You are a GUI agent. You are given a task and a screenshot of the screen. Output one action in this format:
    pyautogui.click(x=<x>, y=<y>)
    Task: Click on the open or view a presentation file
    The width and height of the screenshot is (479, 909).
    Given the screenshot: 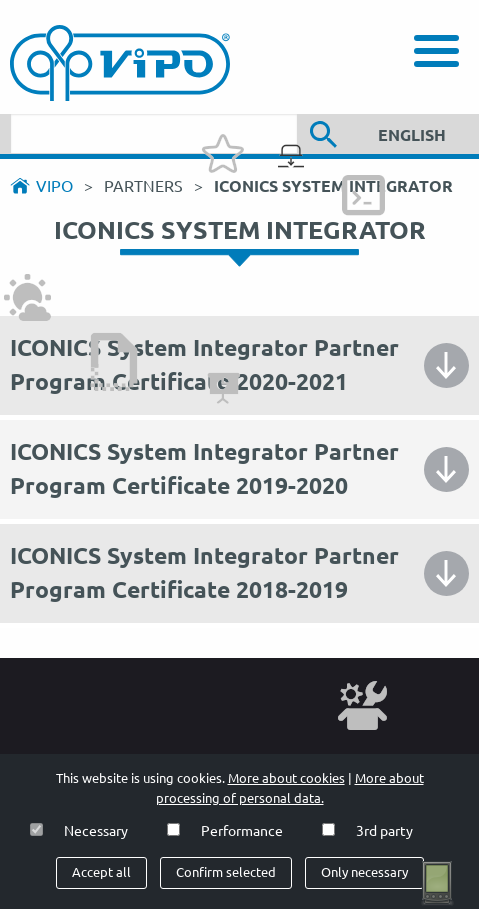 What is the action you would take?
    pyautogui.click(x=224, y=387)
    